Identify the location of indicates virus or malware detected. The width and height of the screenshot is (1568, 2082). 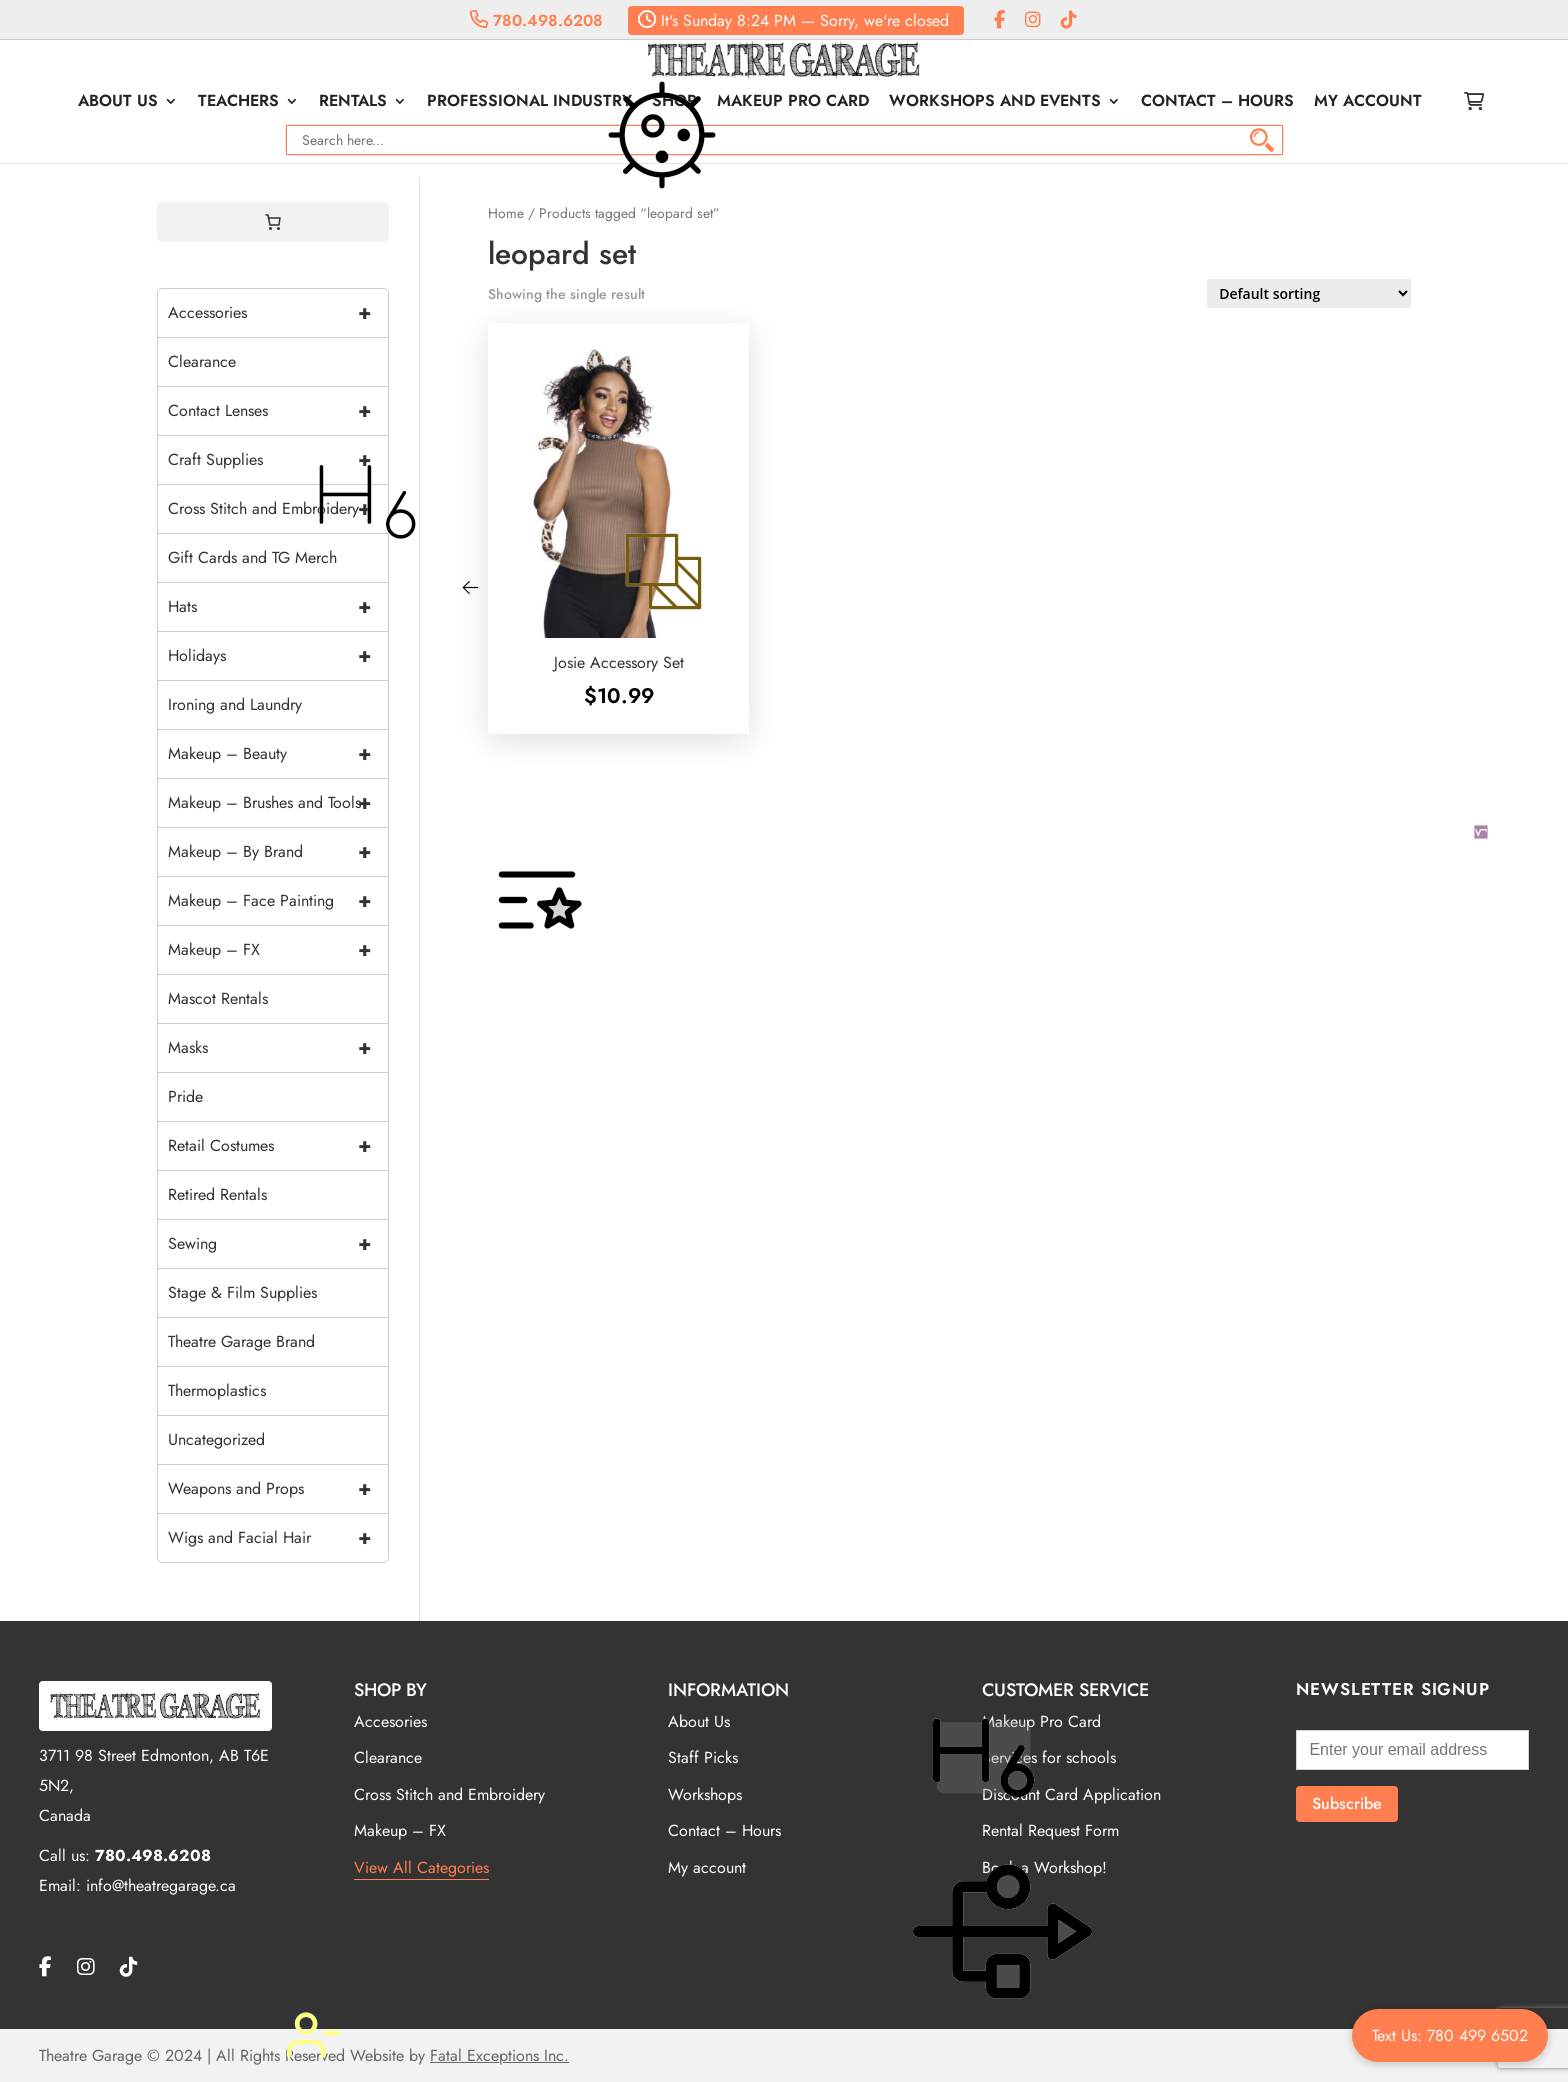
(662, 135).